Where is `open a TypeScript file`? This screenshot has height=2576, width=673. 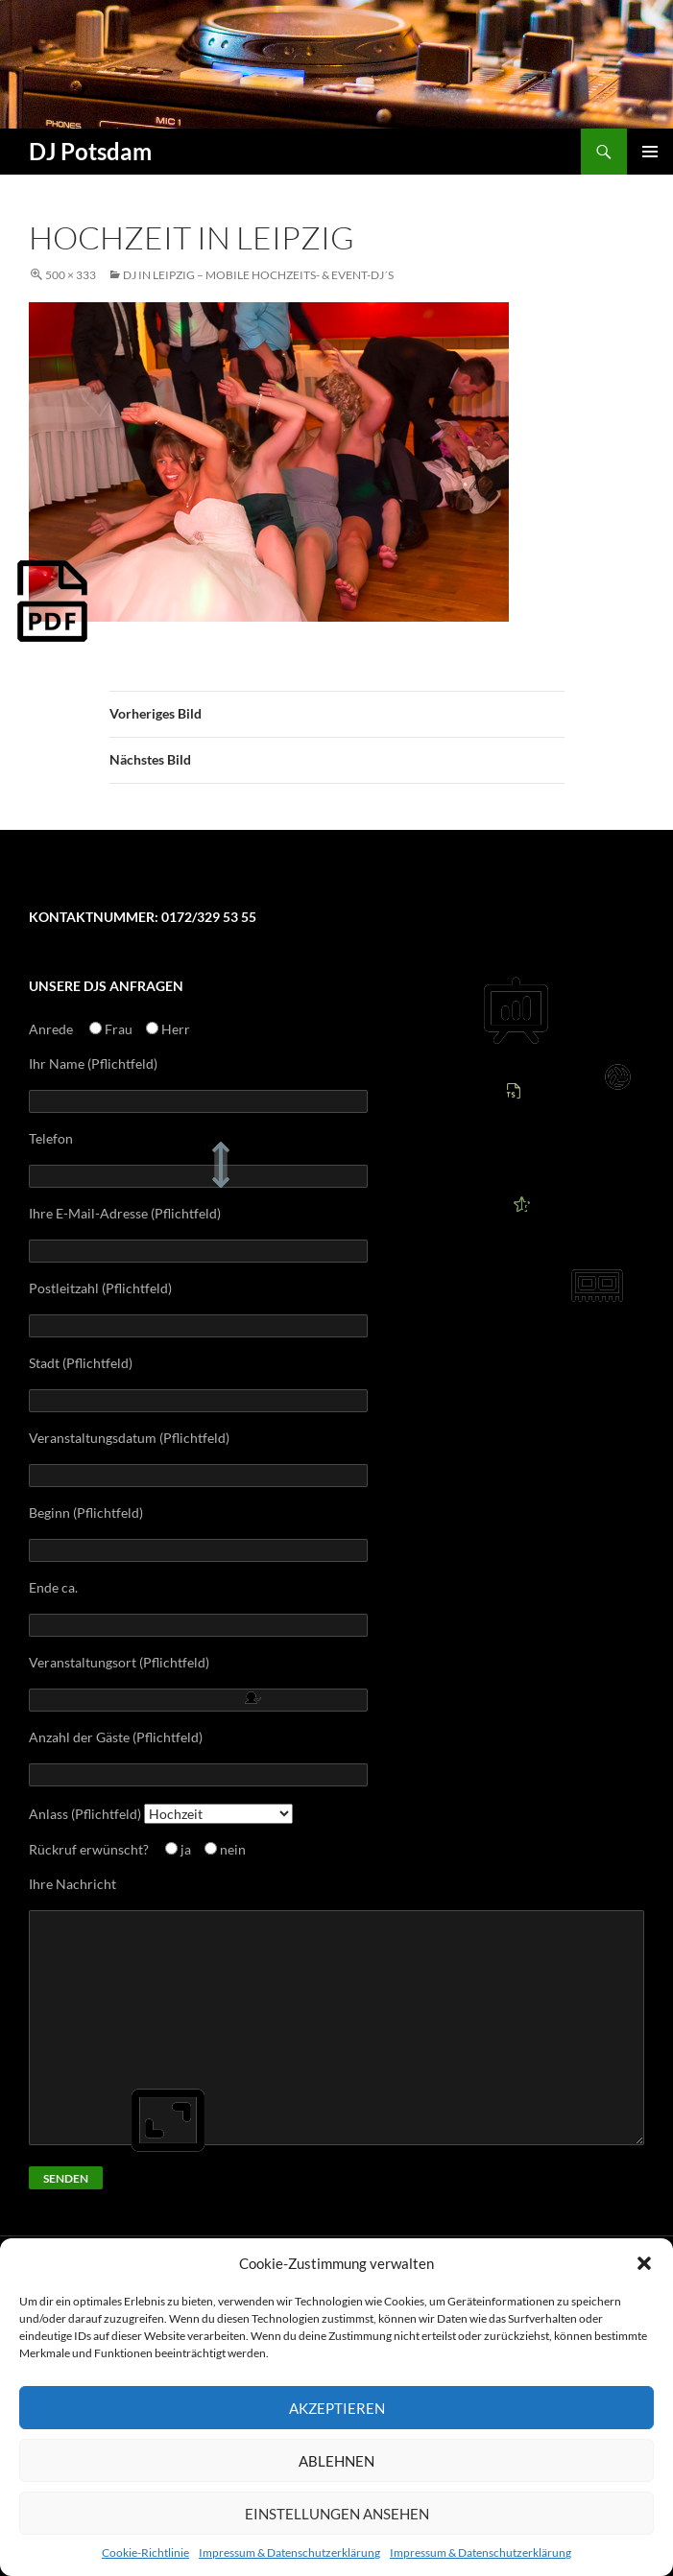
open a TypeScript file is located at coordinates (514, 1091).